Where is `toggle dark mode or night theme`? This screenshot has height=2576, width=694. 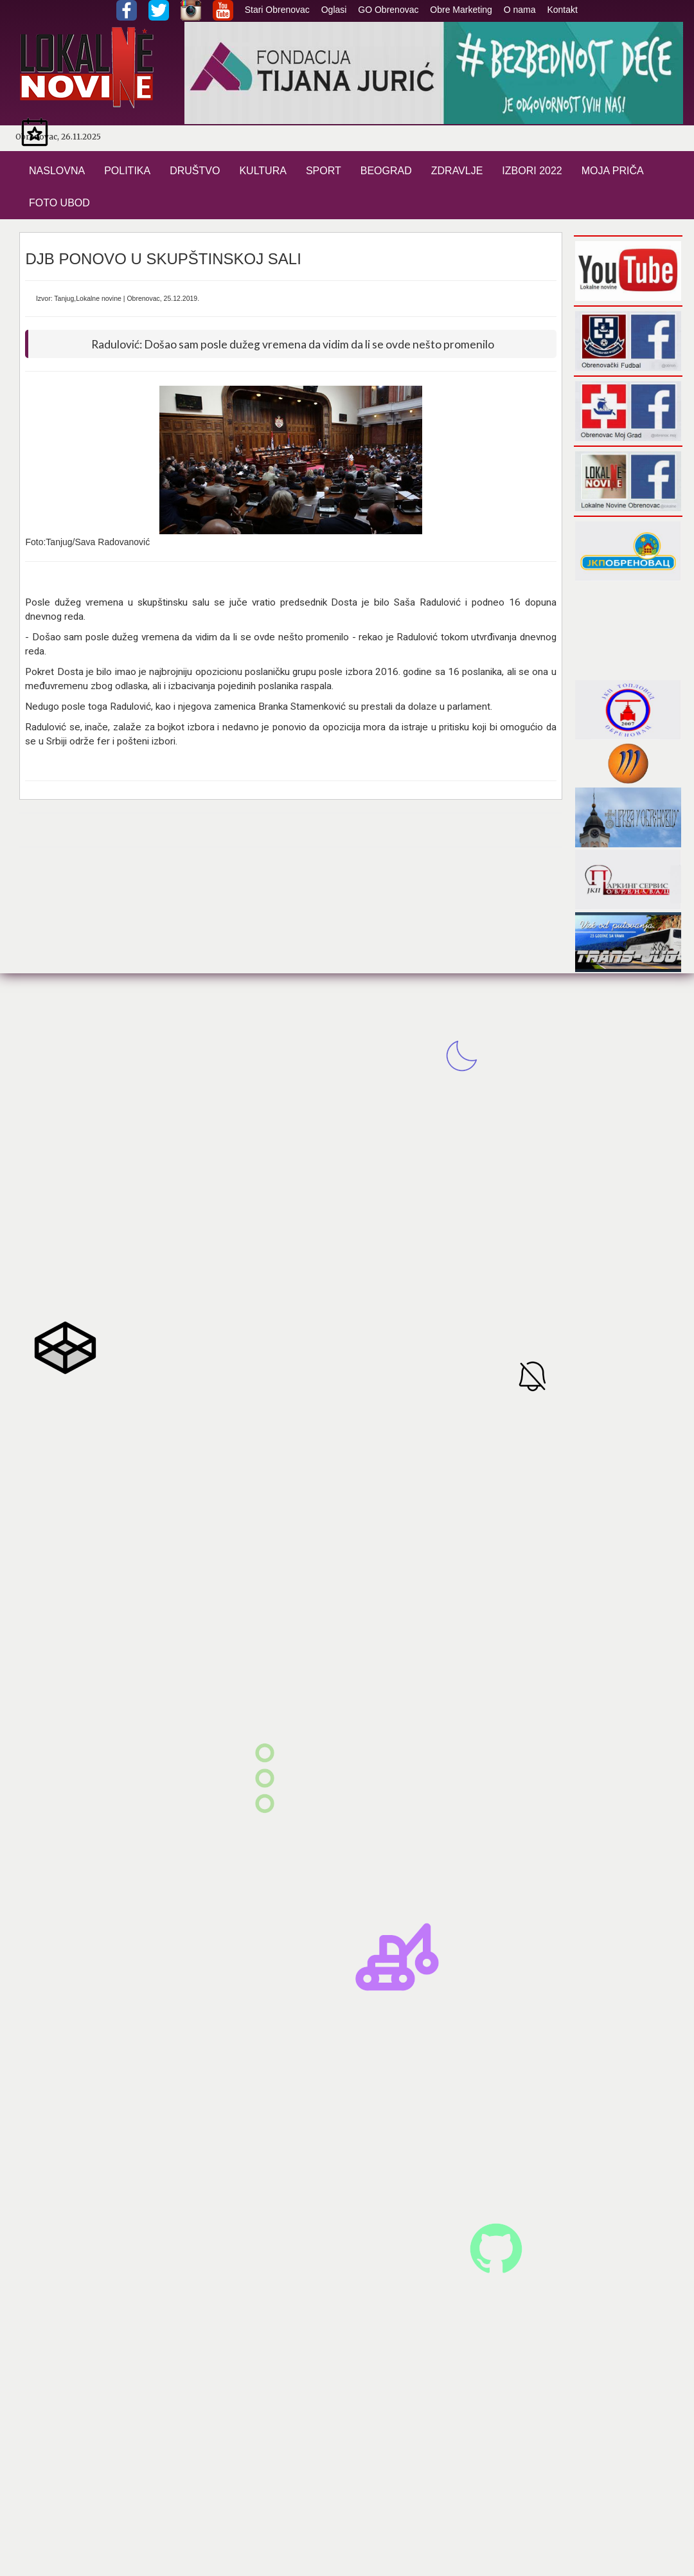
toggle dark mode or night theme is located at coordinates (461, 1057).